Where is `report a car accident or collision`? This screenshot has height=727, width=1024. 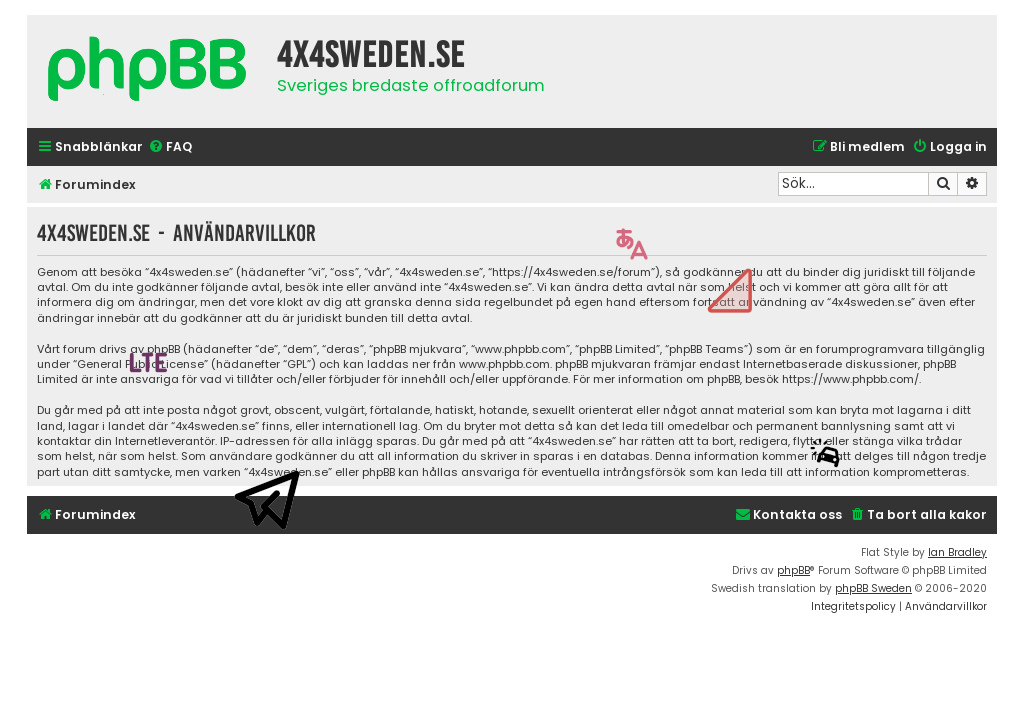
report a car accident or collision is located at coordinates (825, 453).